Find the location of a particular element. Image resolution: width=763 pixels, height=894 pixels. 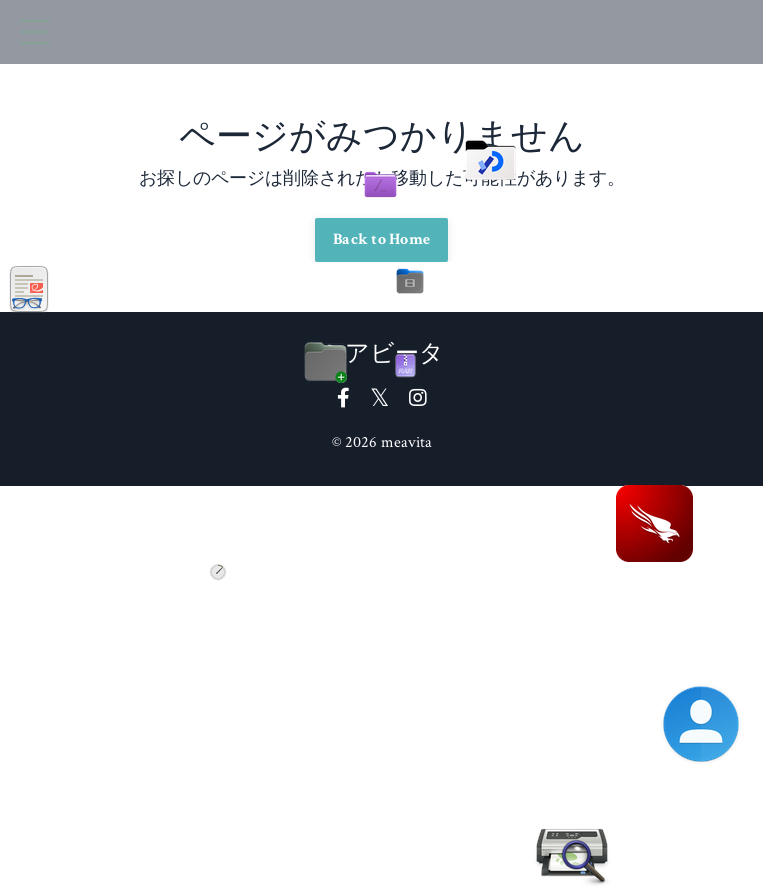

access the root directory is located at coordinates (380, 184).